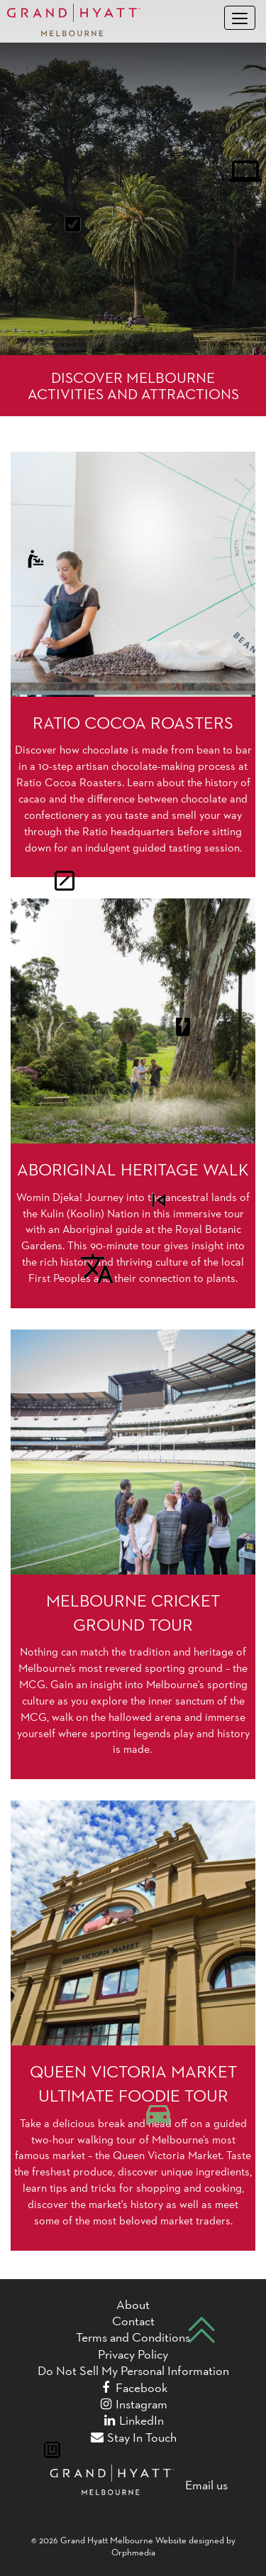  I want to click on battery charging at 80%, so click(183, 1022).